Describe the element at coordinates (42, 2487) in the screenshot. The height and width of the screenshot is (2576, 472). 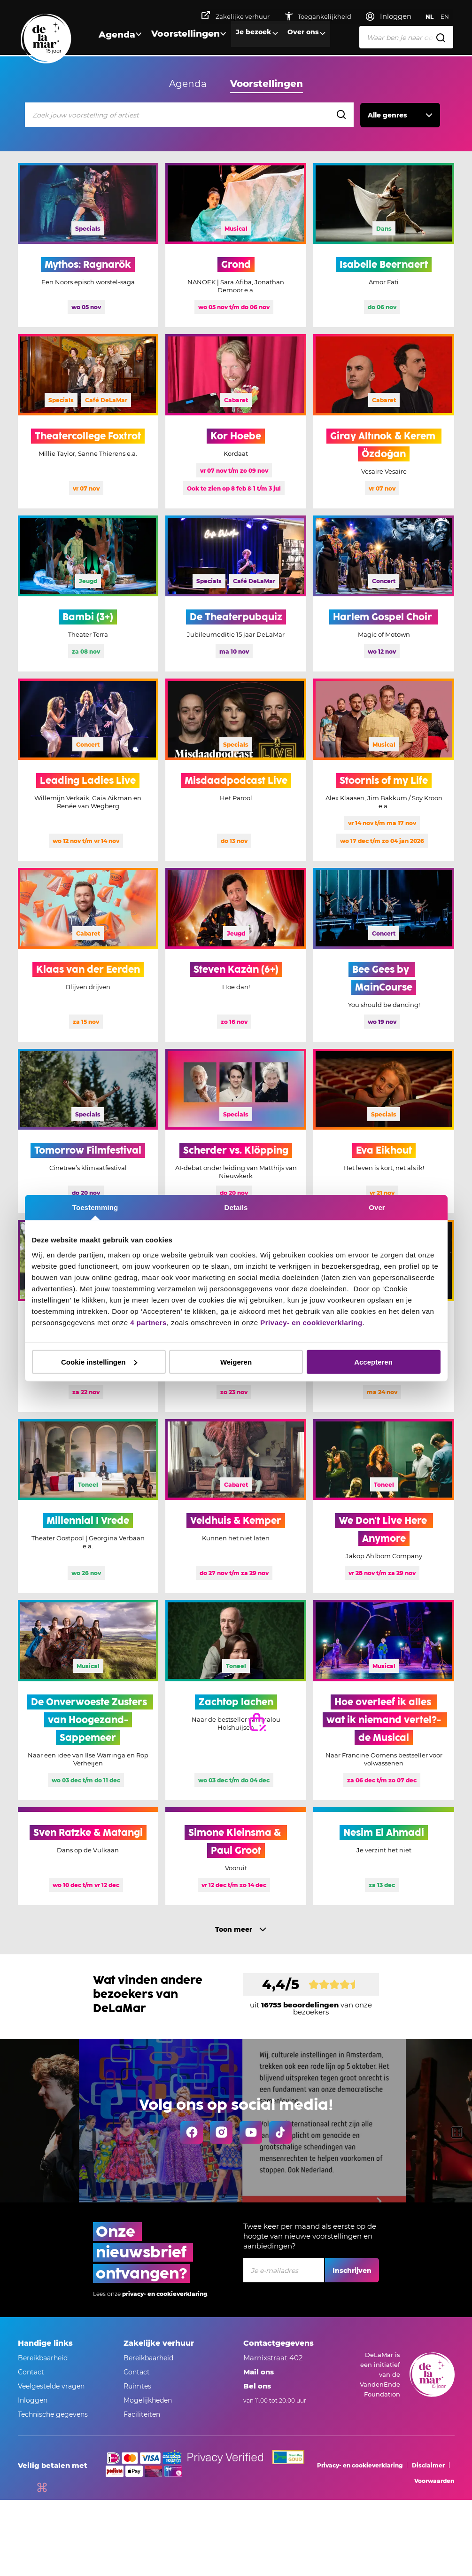
I see `keyboard shortcut or command key symbol` at that location.